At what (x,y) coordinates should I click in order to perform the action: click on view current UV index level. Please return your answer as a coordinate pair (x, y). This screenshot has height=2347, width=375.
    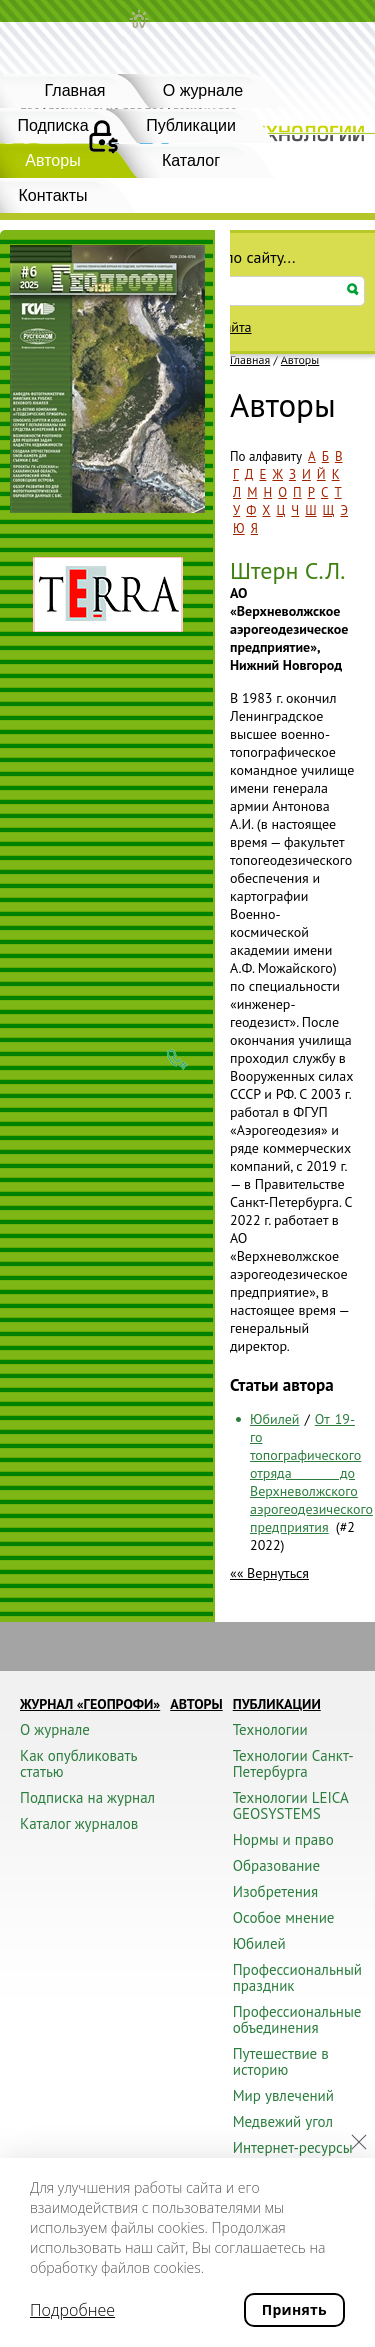
    Looking at the image, I should click on (139, 19).